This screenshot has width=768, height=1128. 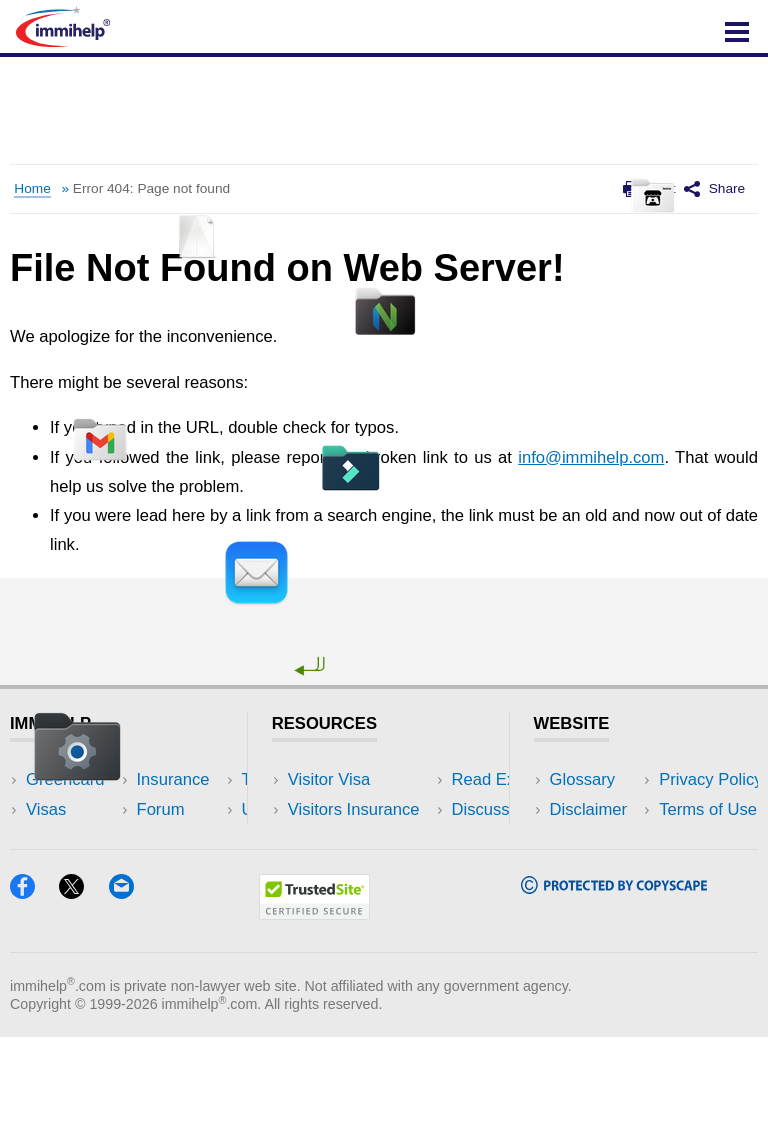 I want to click on a text file template or document skeleton, so click(x=197, y=236).